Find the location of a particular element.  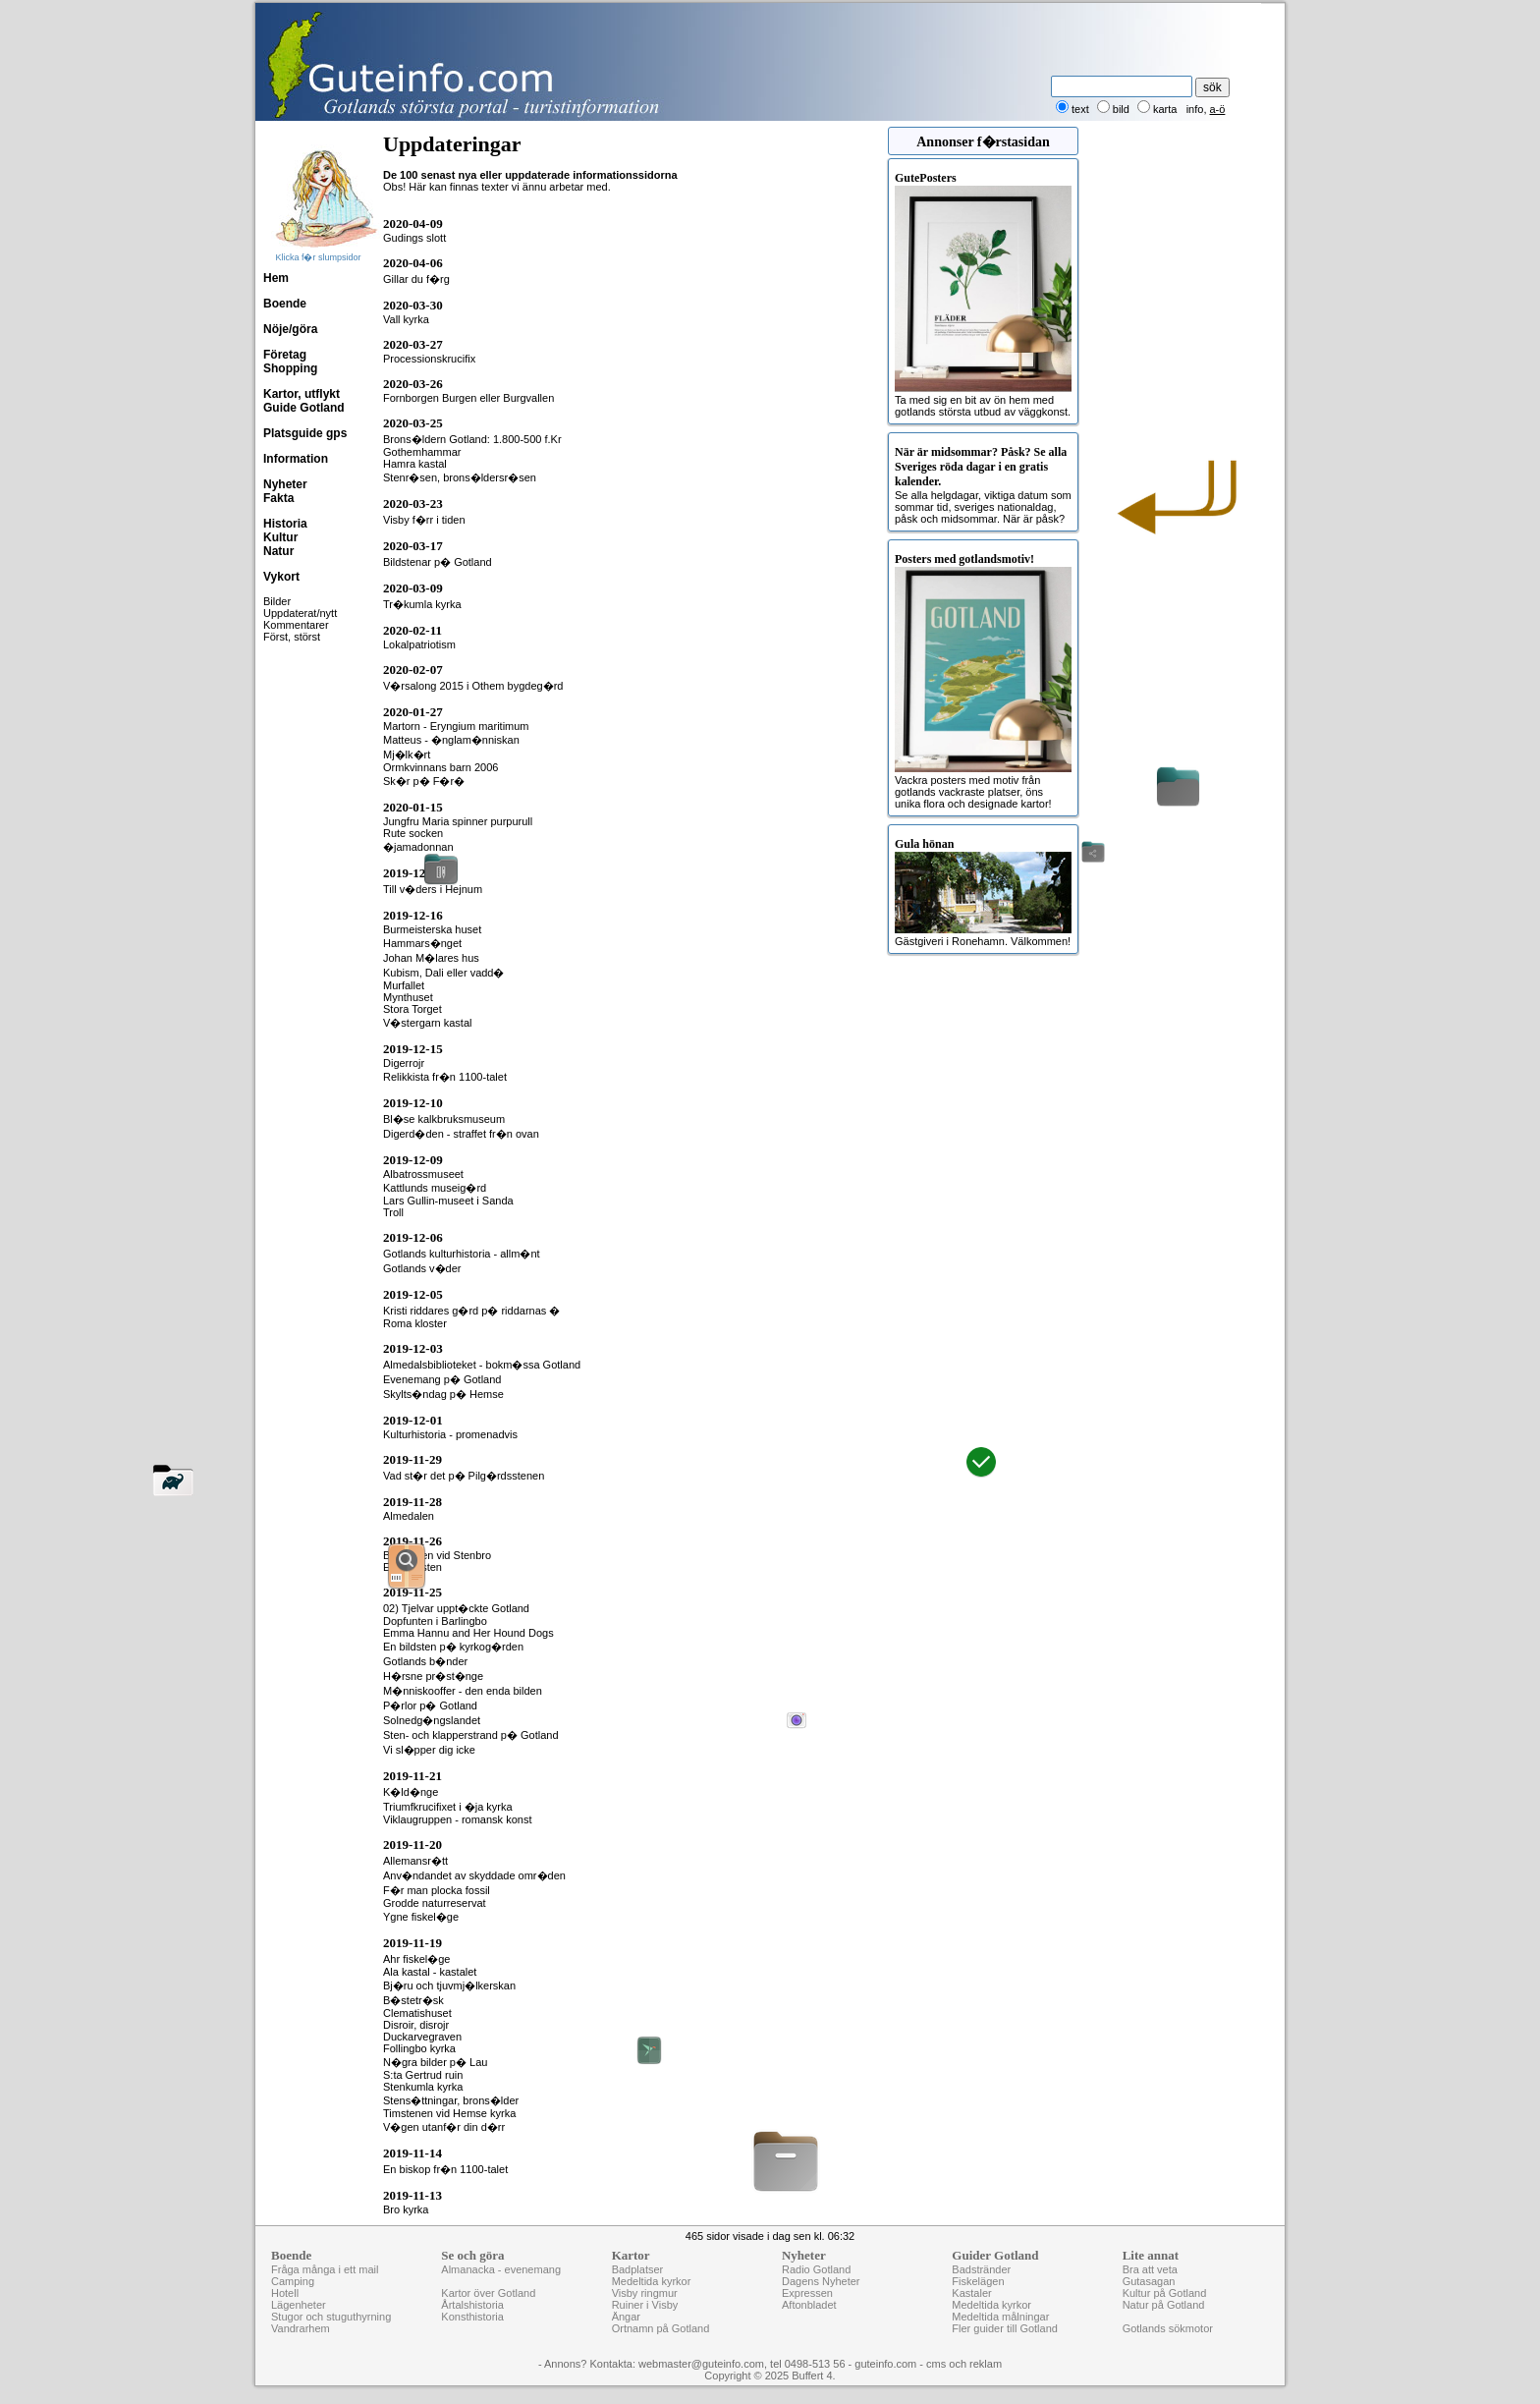

open webcamoid camera application is located at coordinates (797, 1720).